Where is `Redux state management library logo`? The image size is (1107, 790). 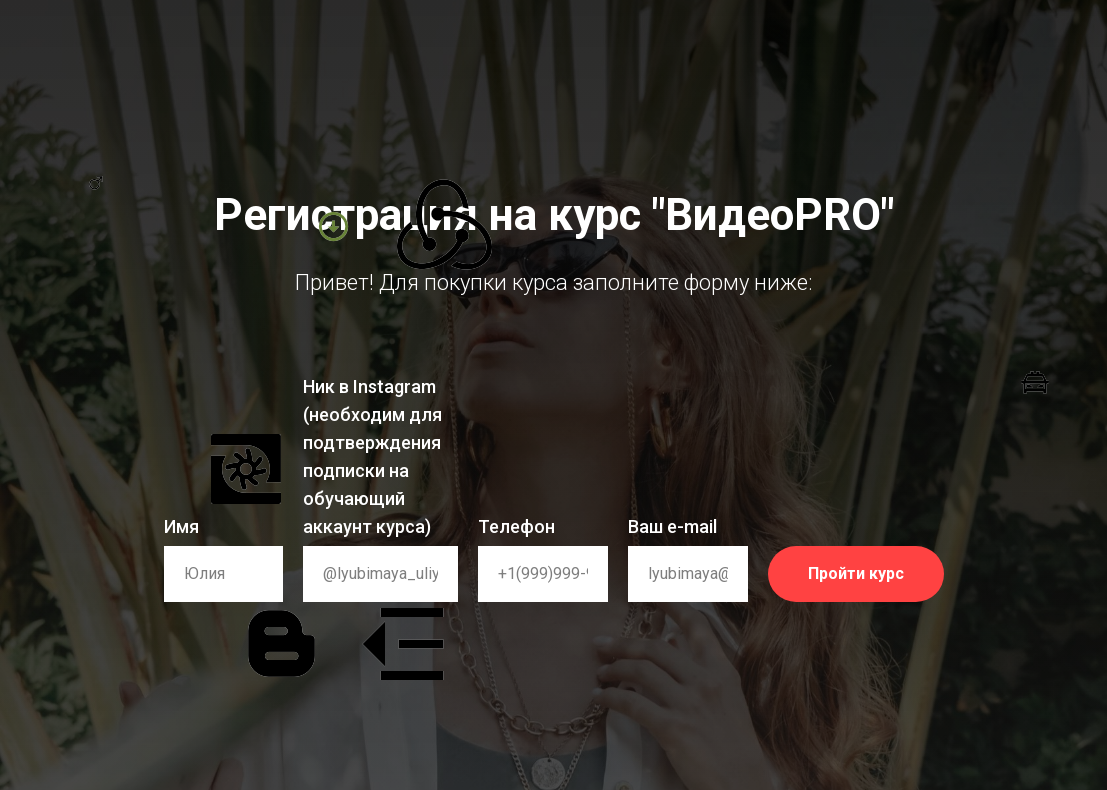
Redux state management library logo is located at coordinates (444, 224).